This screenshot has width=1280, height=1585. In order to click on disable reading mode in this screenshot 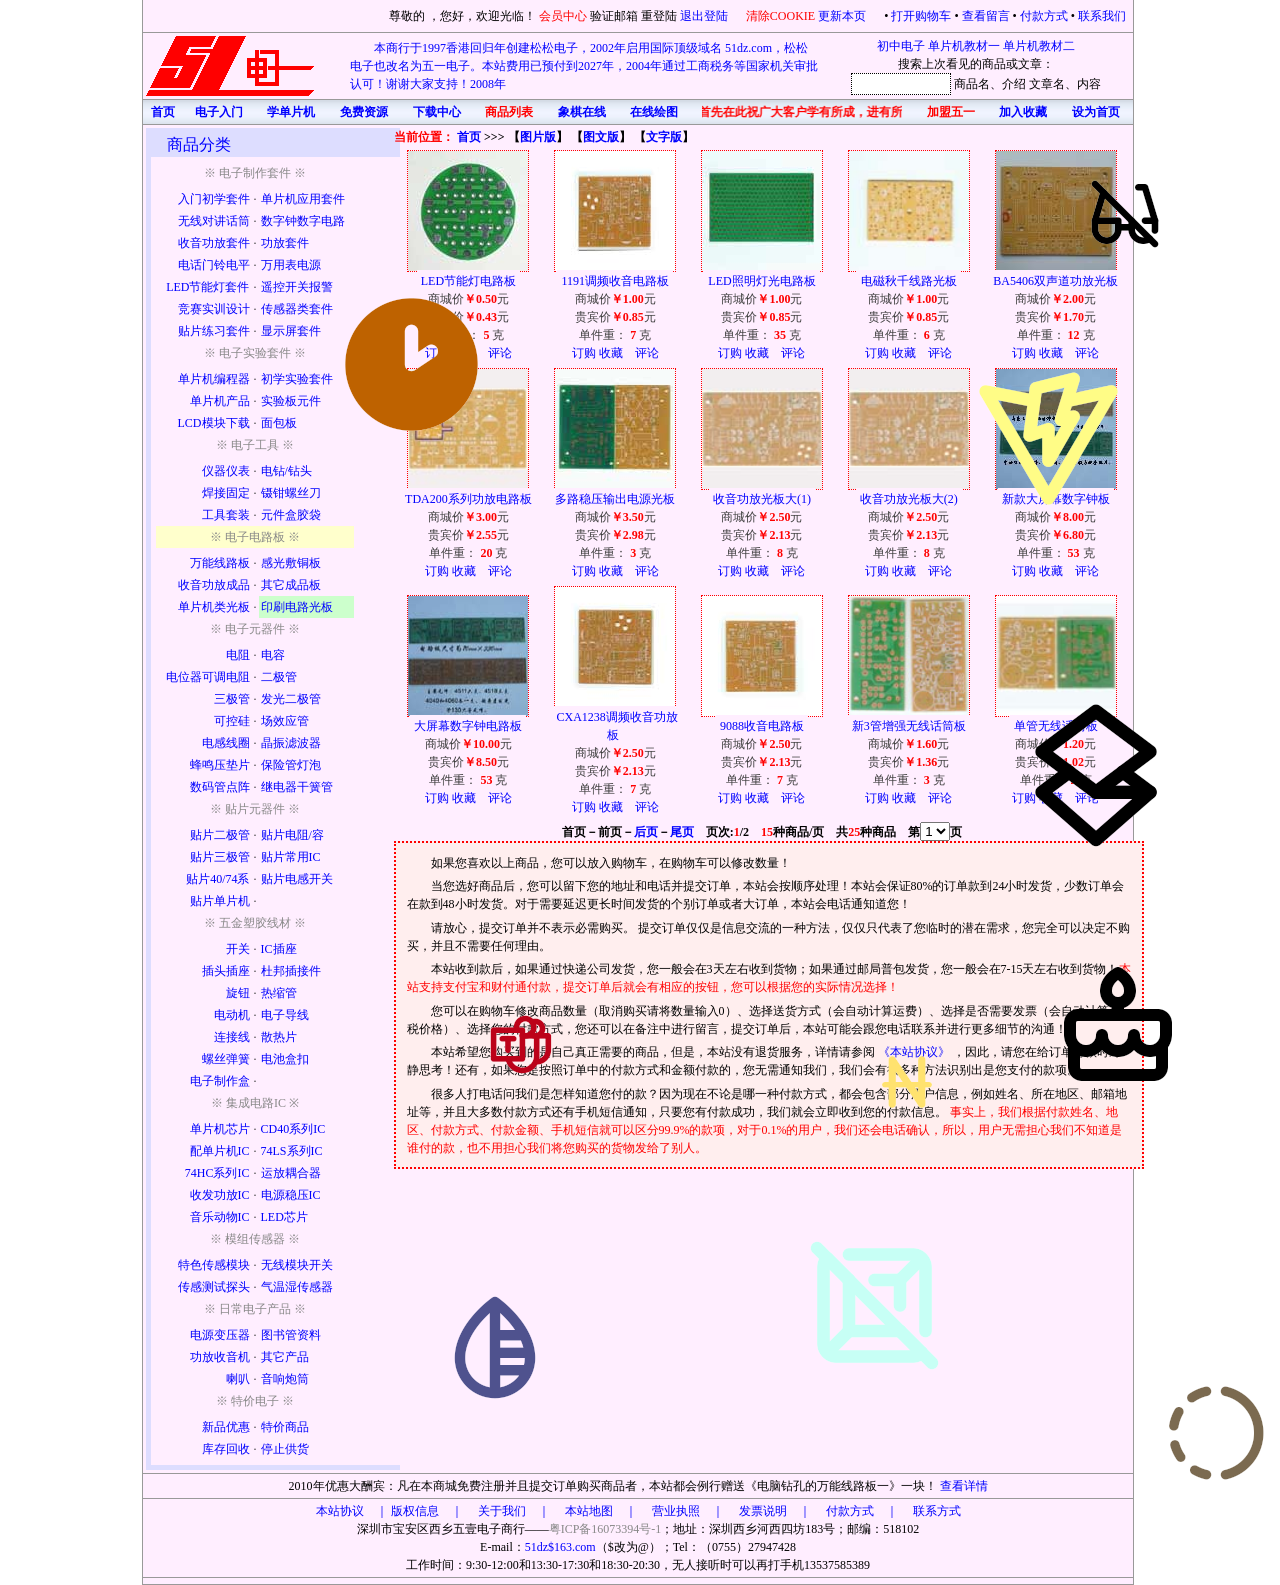, I will do `click(1125, 214)`.